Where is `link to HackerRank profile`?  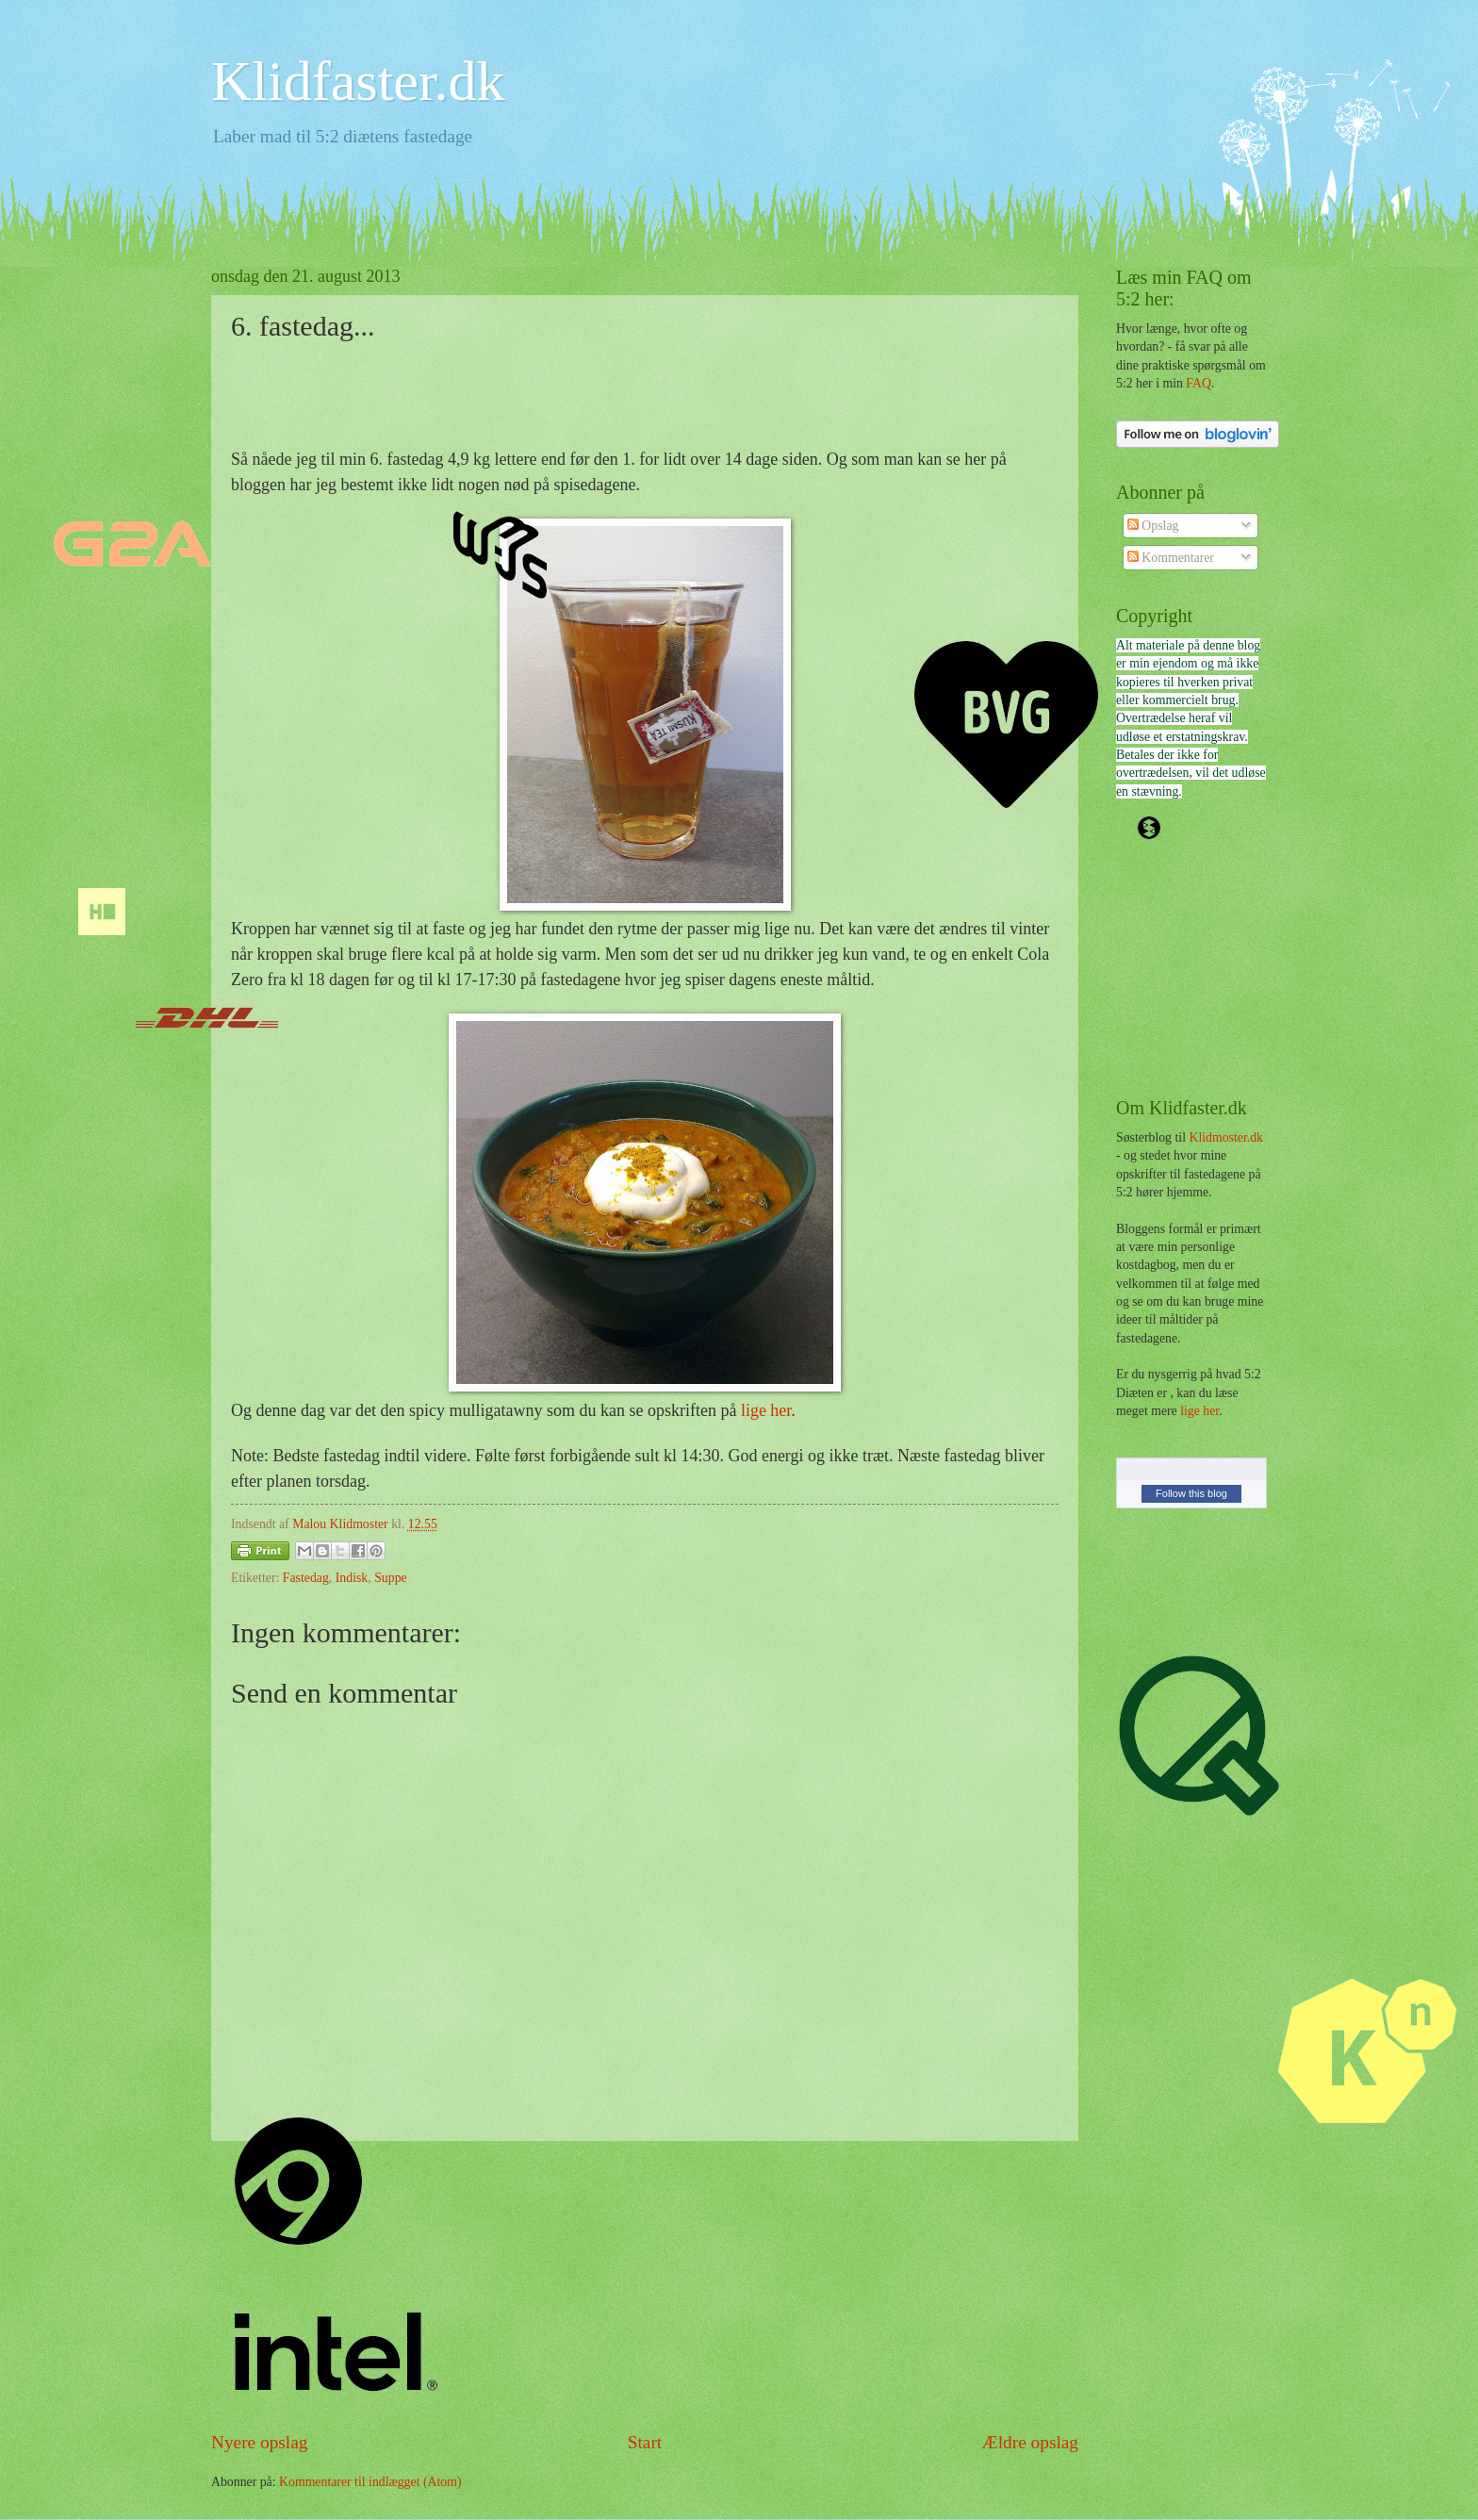 link to HackerRank profile is located at coordinates (102, 912).